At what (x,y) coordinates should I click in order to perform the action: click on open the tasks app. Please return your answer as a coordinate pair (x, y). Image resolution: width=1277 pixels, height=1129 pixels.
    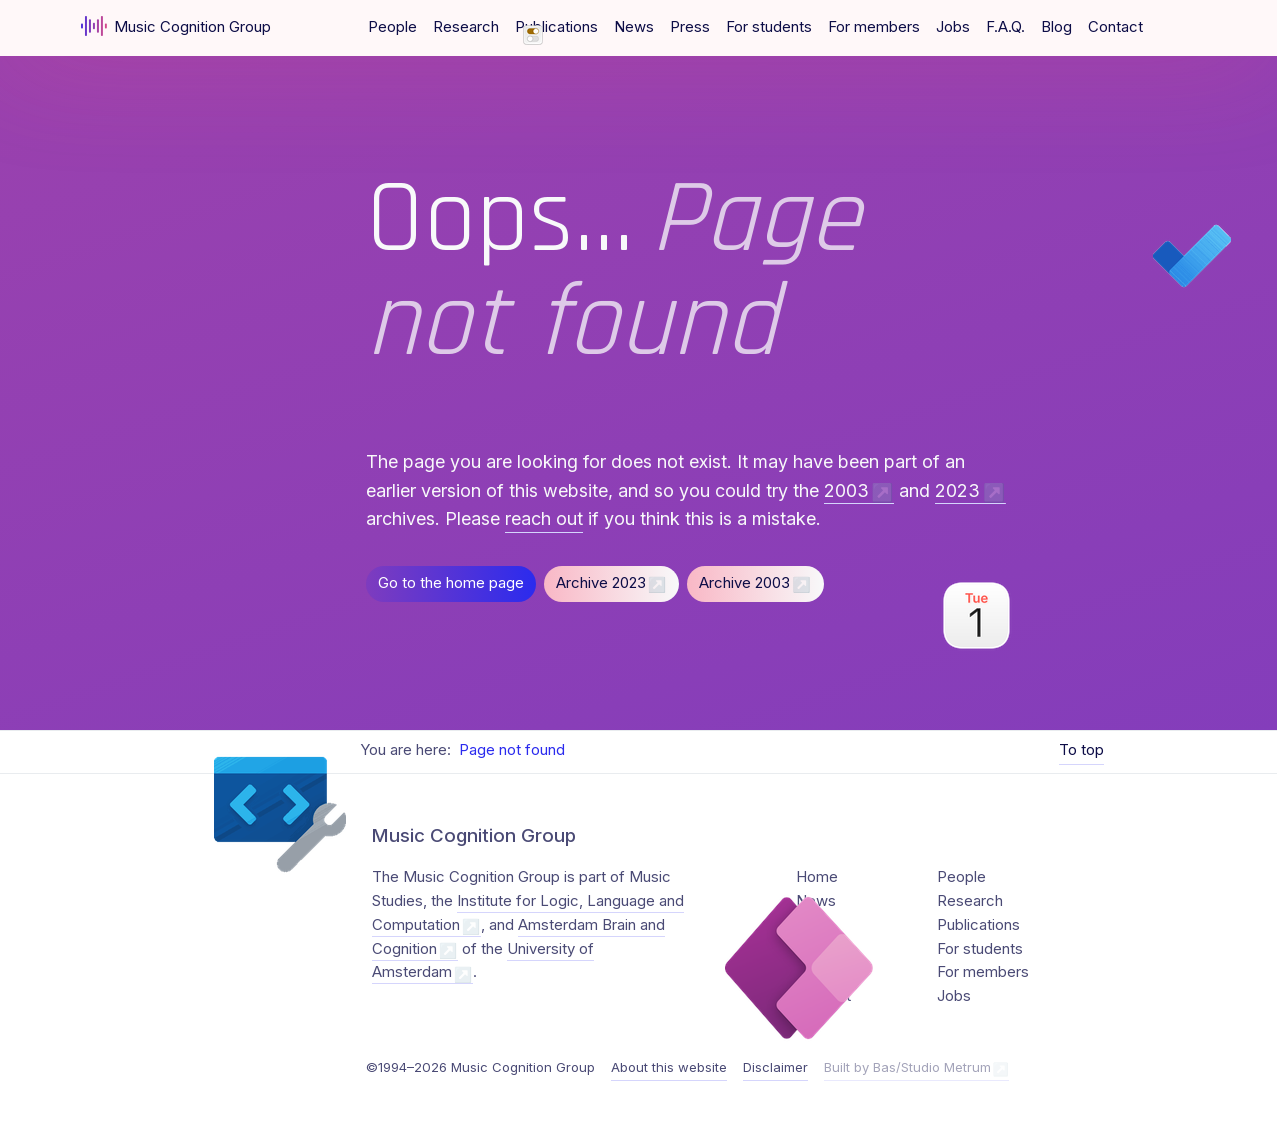
    Looking at the image, I should click on (1192, 256).